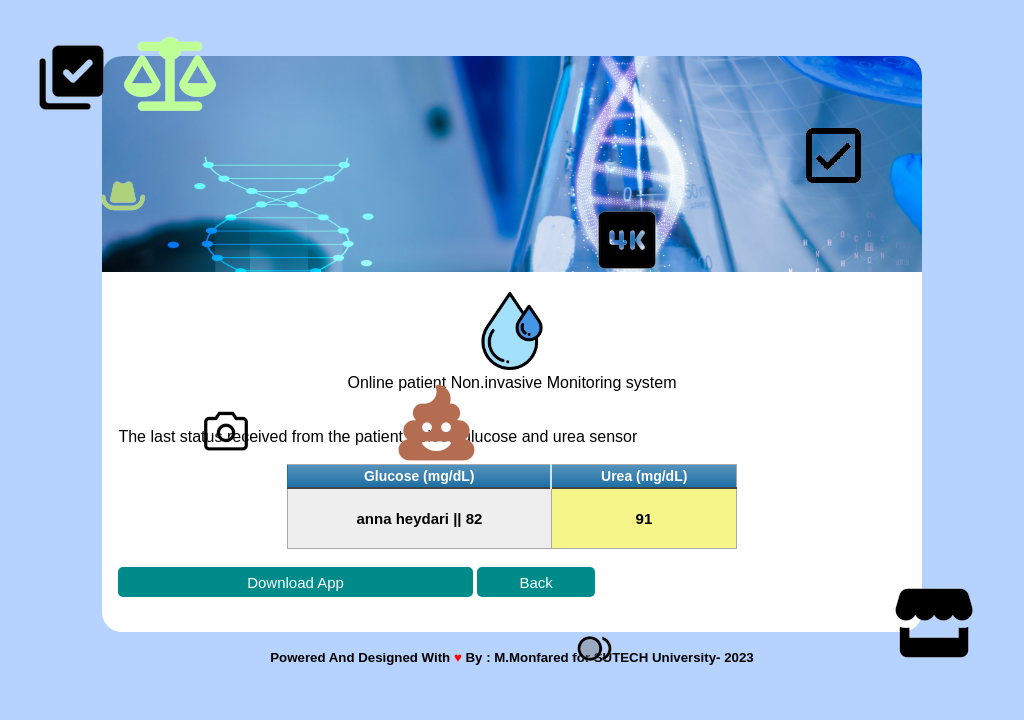 Image resolution: width=1024 pixels, height=720 pixels. What do you see at coordinates (833, 155) in the screenshot?
I see `select or confirm an option` at bounding box center [833, 155].